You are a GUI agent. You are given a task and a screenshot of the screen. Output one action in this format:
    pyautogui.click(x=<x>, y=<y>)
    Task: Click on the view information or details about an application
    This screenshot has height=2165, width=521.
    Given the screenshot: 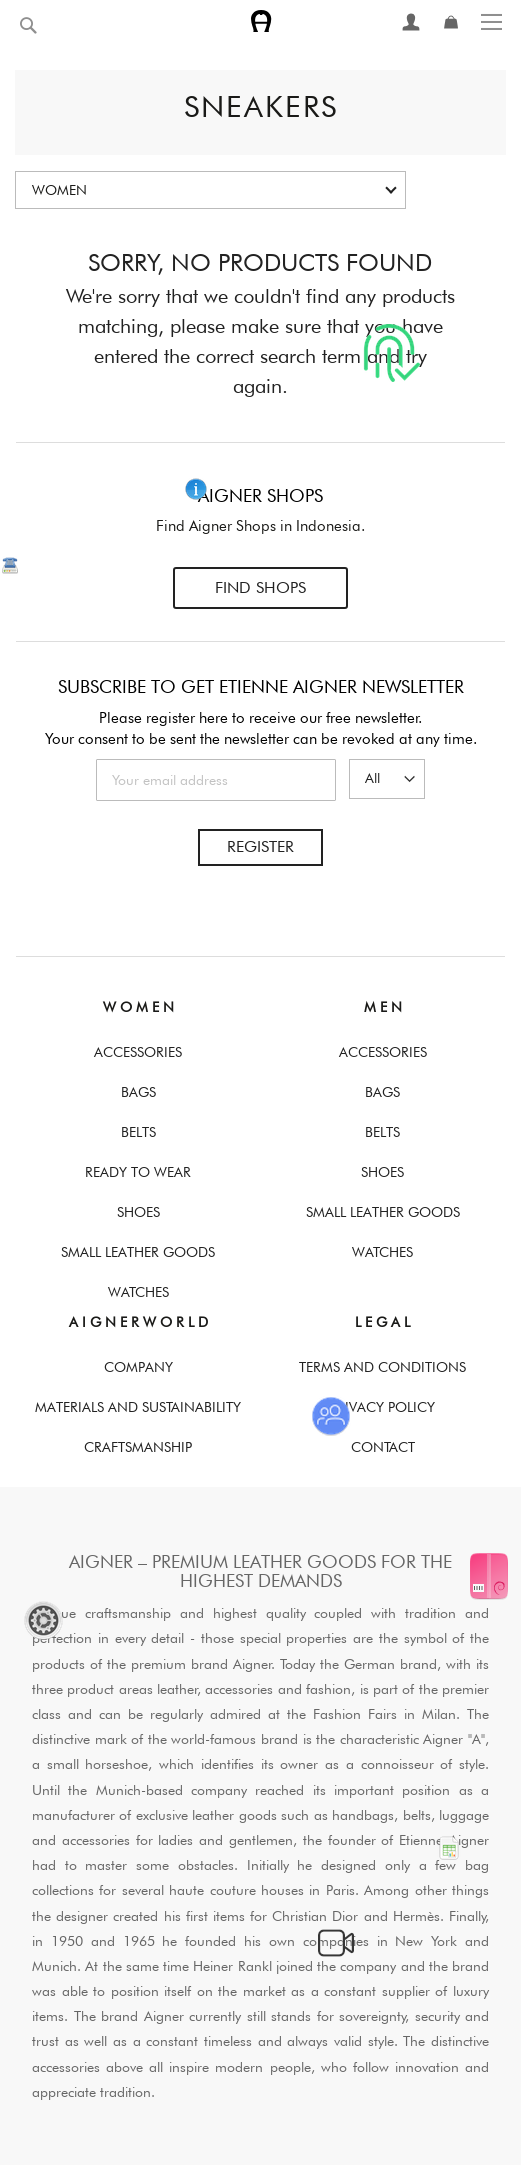 What is the action you would take?
    pyautogui.click(x=196, y=489)
    